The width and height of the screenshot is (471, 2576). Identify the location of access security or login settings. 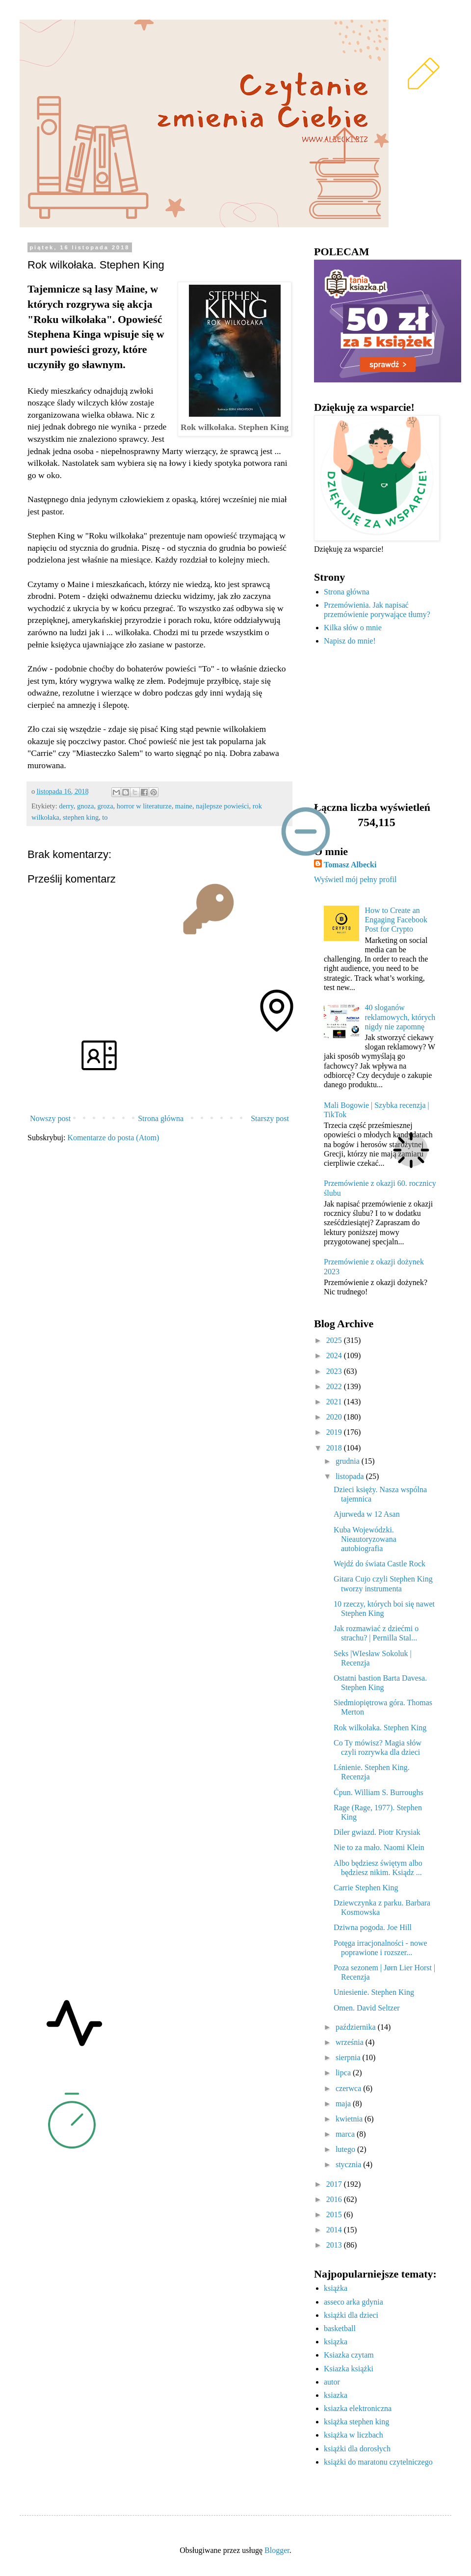
(208, 910).